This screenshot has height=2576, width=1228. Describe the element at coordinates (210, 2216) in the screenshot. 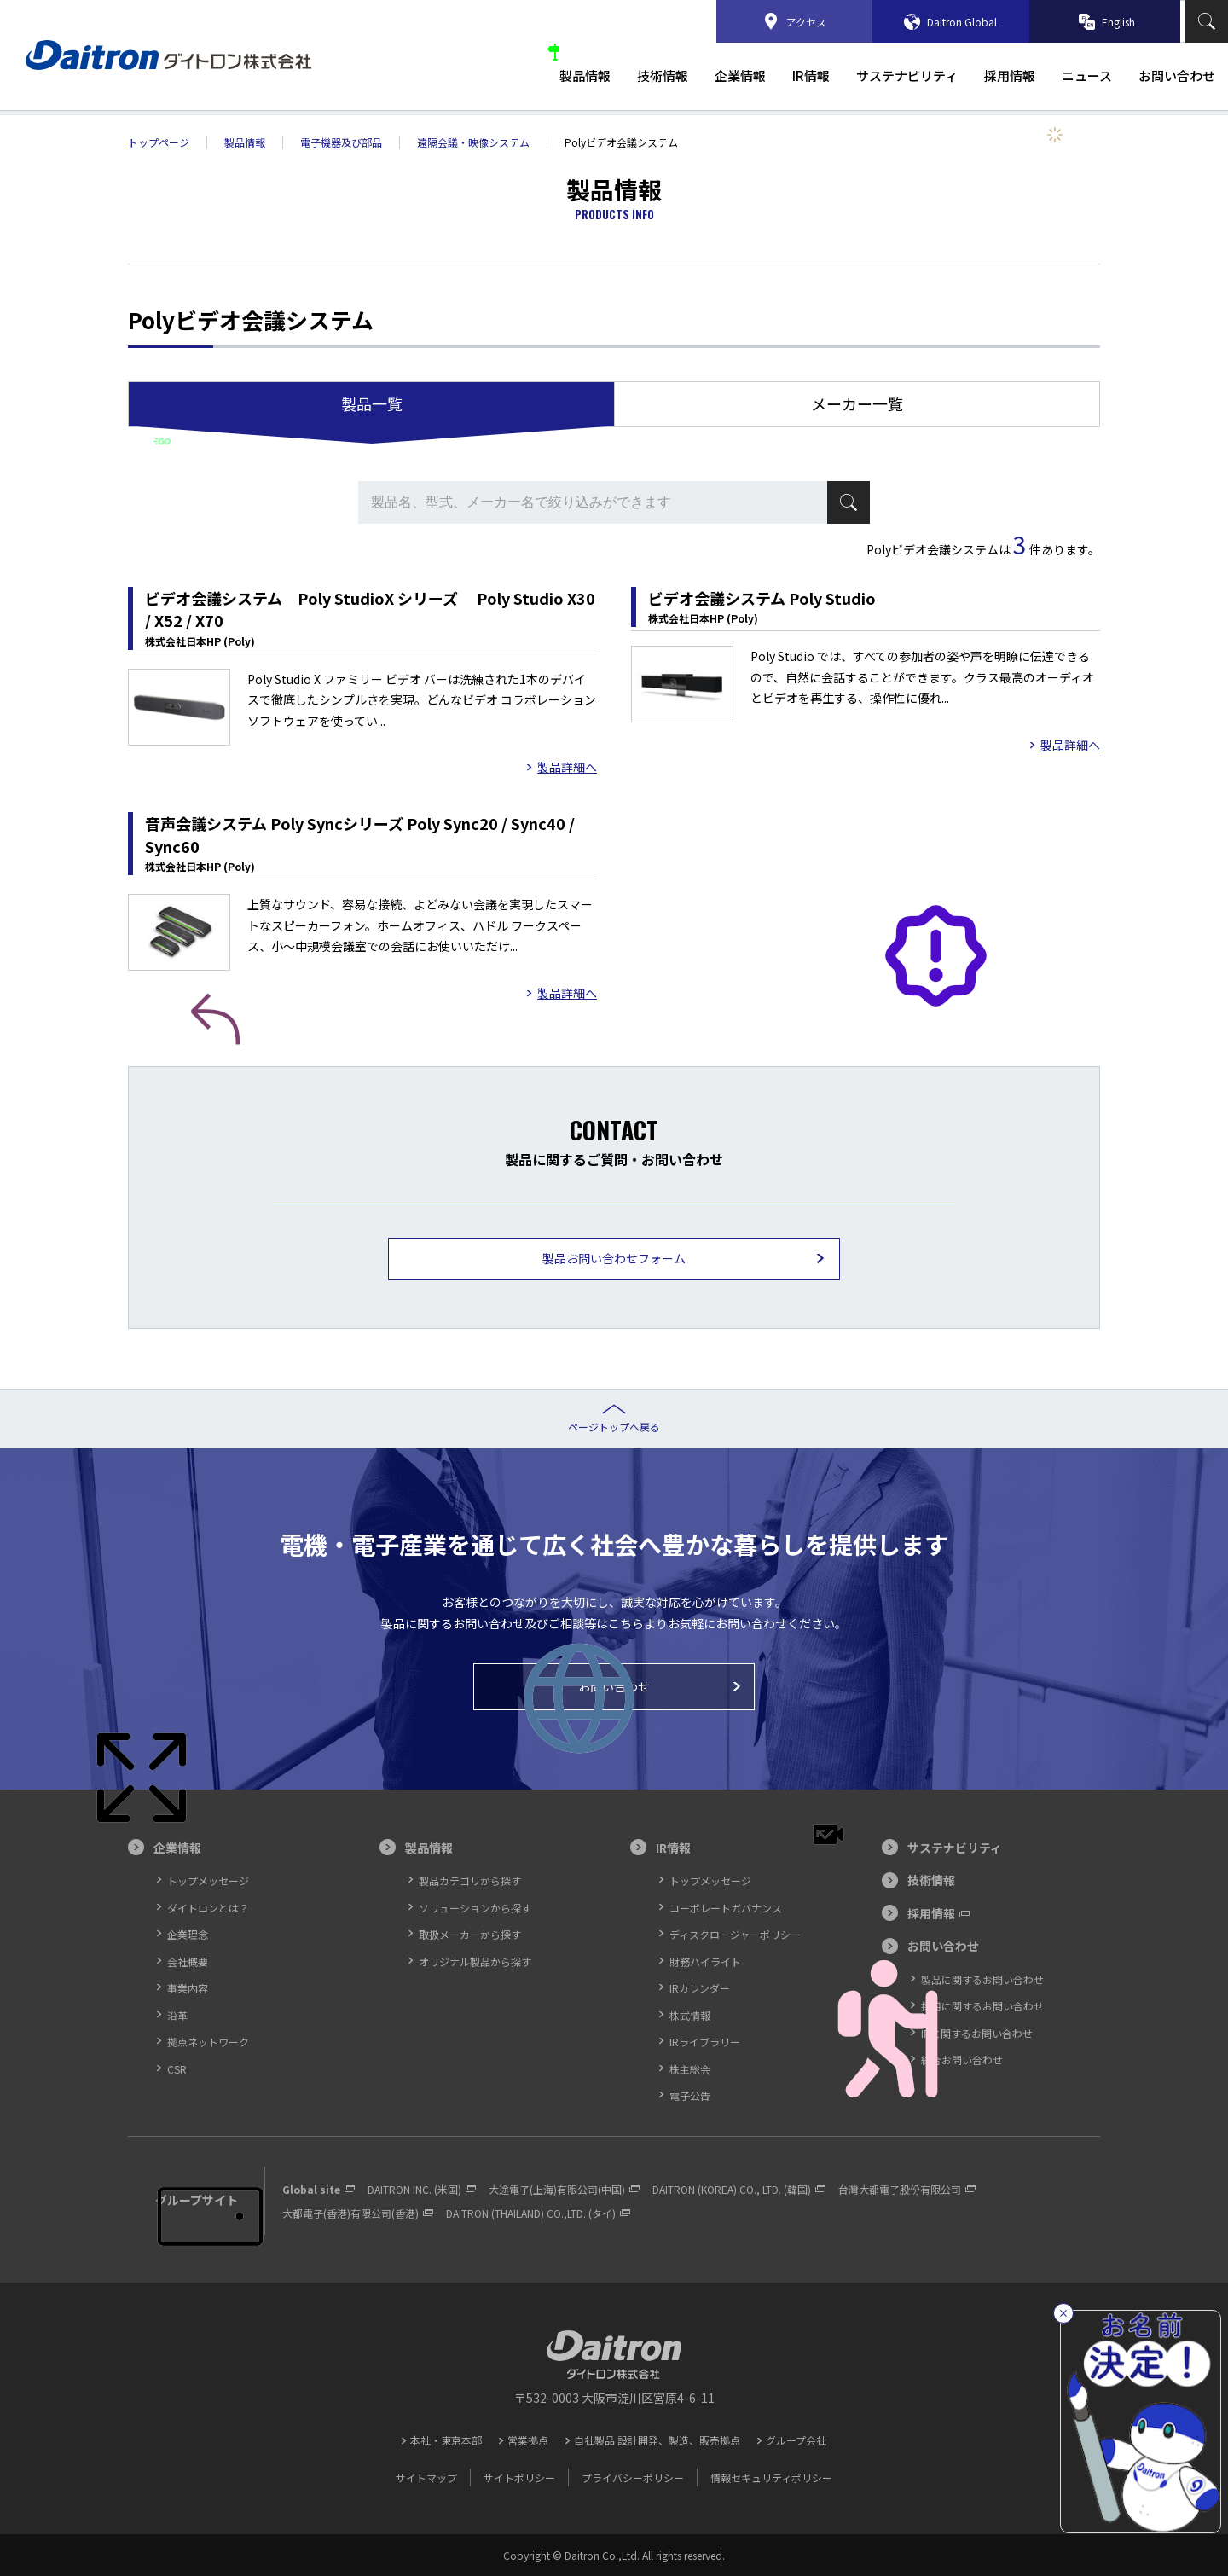

I see `access storage or disk management` at that location.